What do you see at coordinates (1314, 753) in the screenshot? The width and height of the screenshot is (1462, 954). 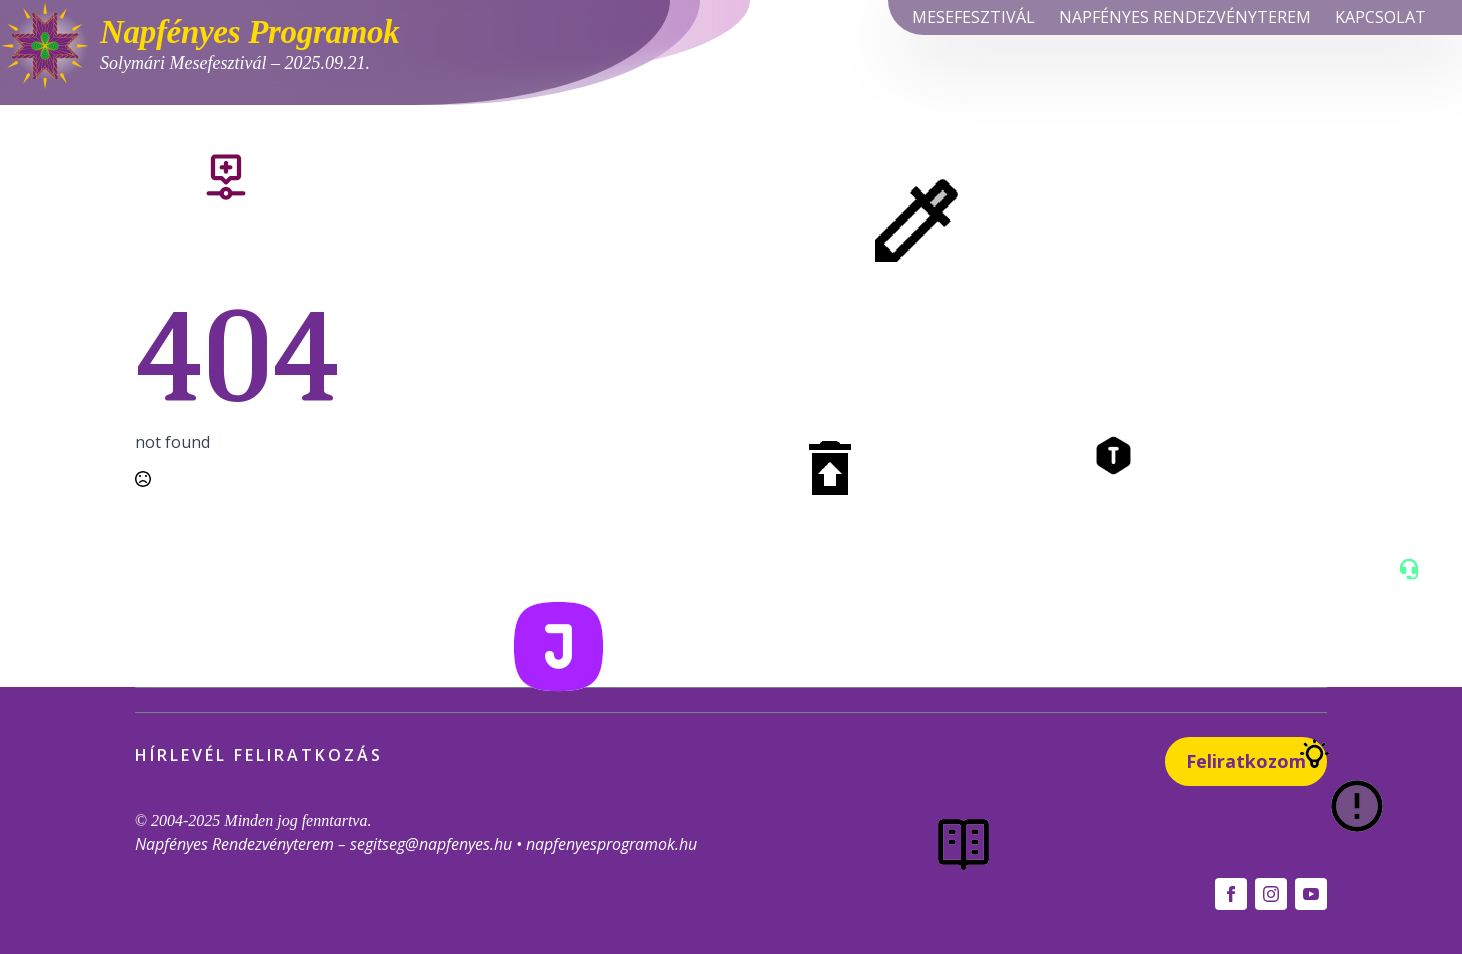 I see `view tips or suggestions` at bounding box center [1314, 753].